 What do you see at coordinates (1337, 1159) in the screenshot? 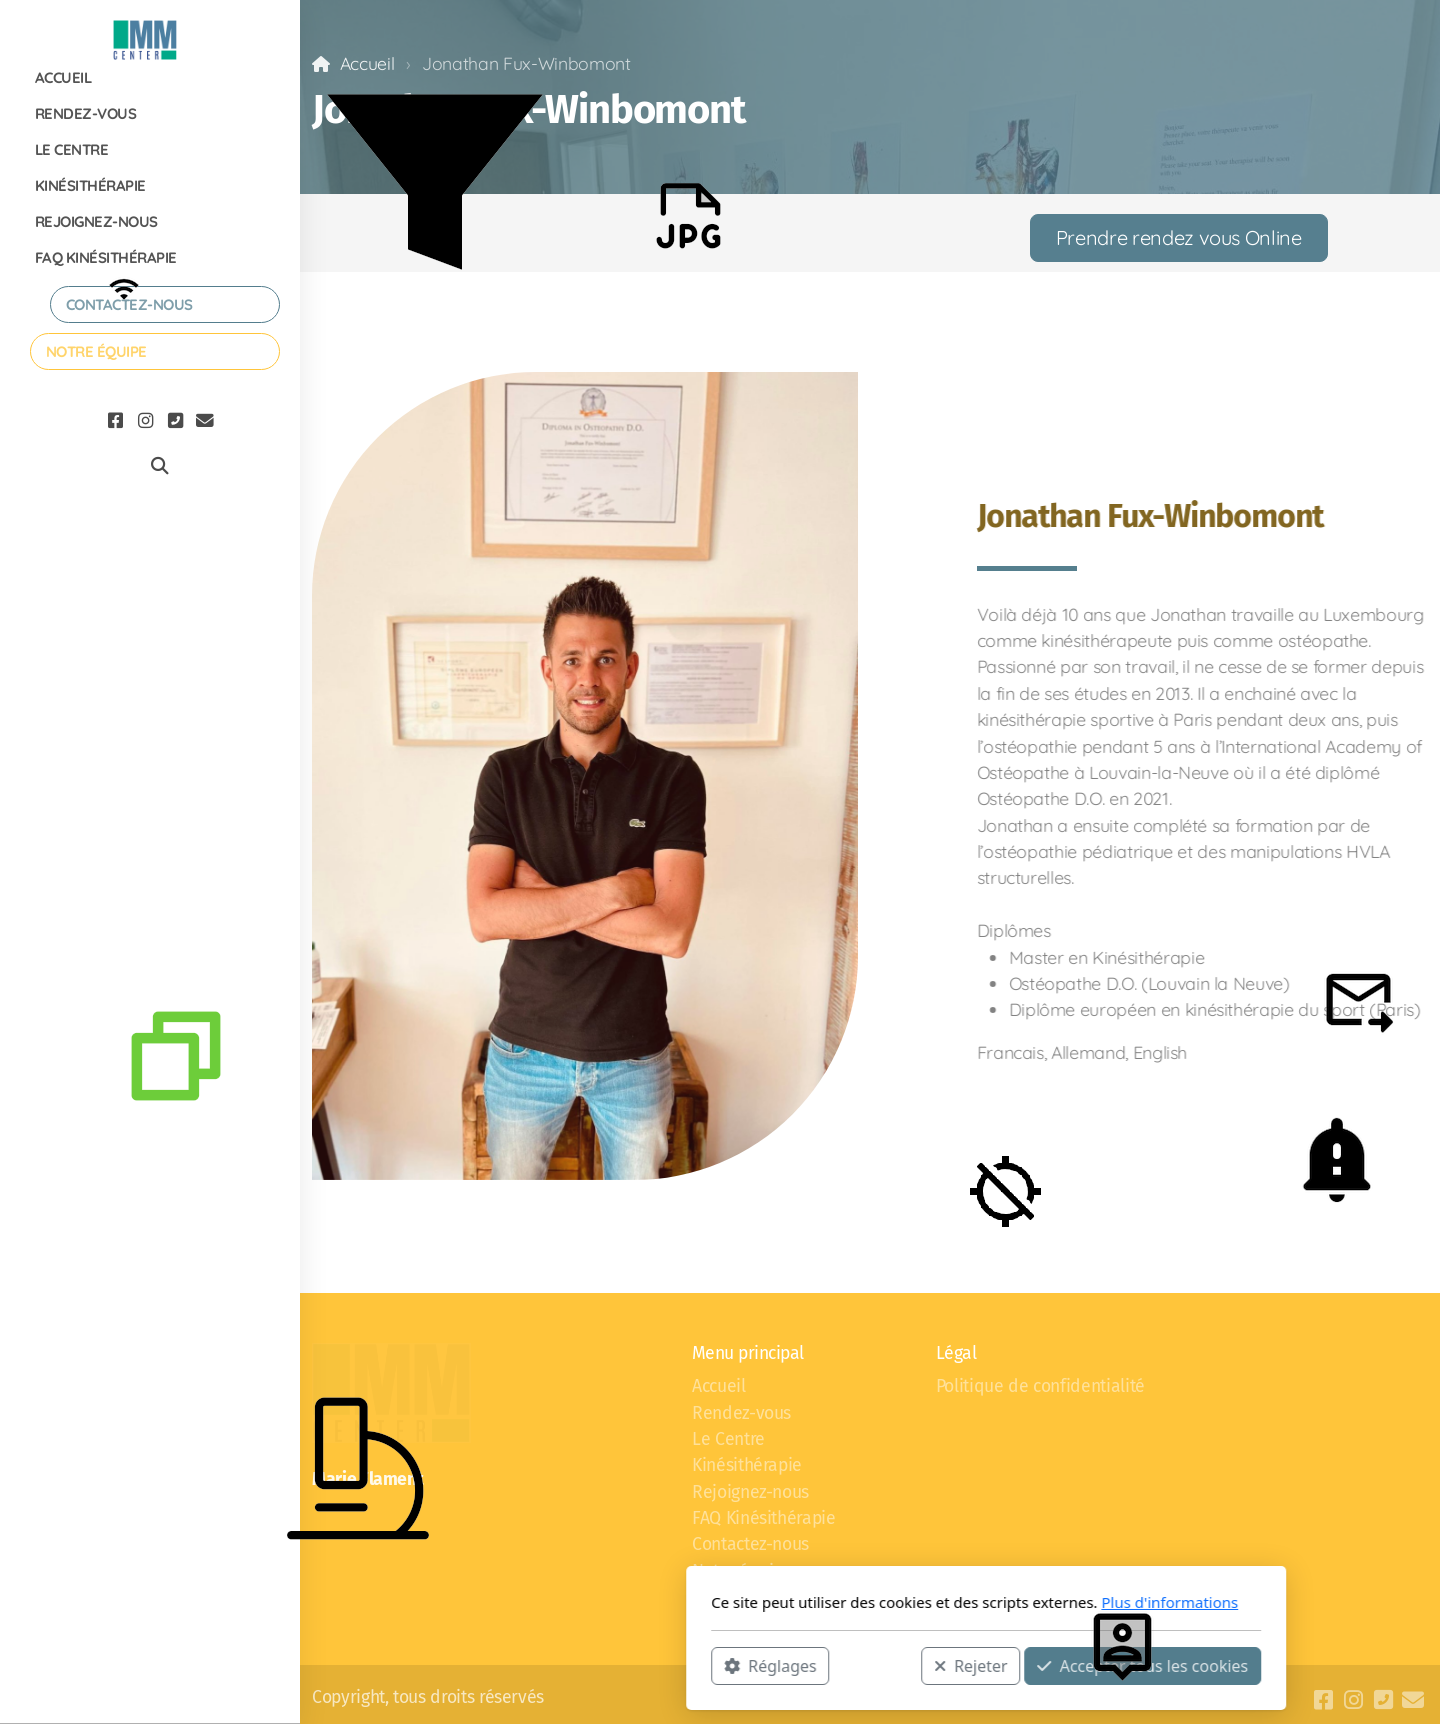
I see `important notification requiring attention` at bounding box center [1337, 1159].